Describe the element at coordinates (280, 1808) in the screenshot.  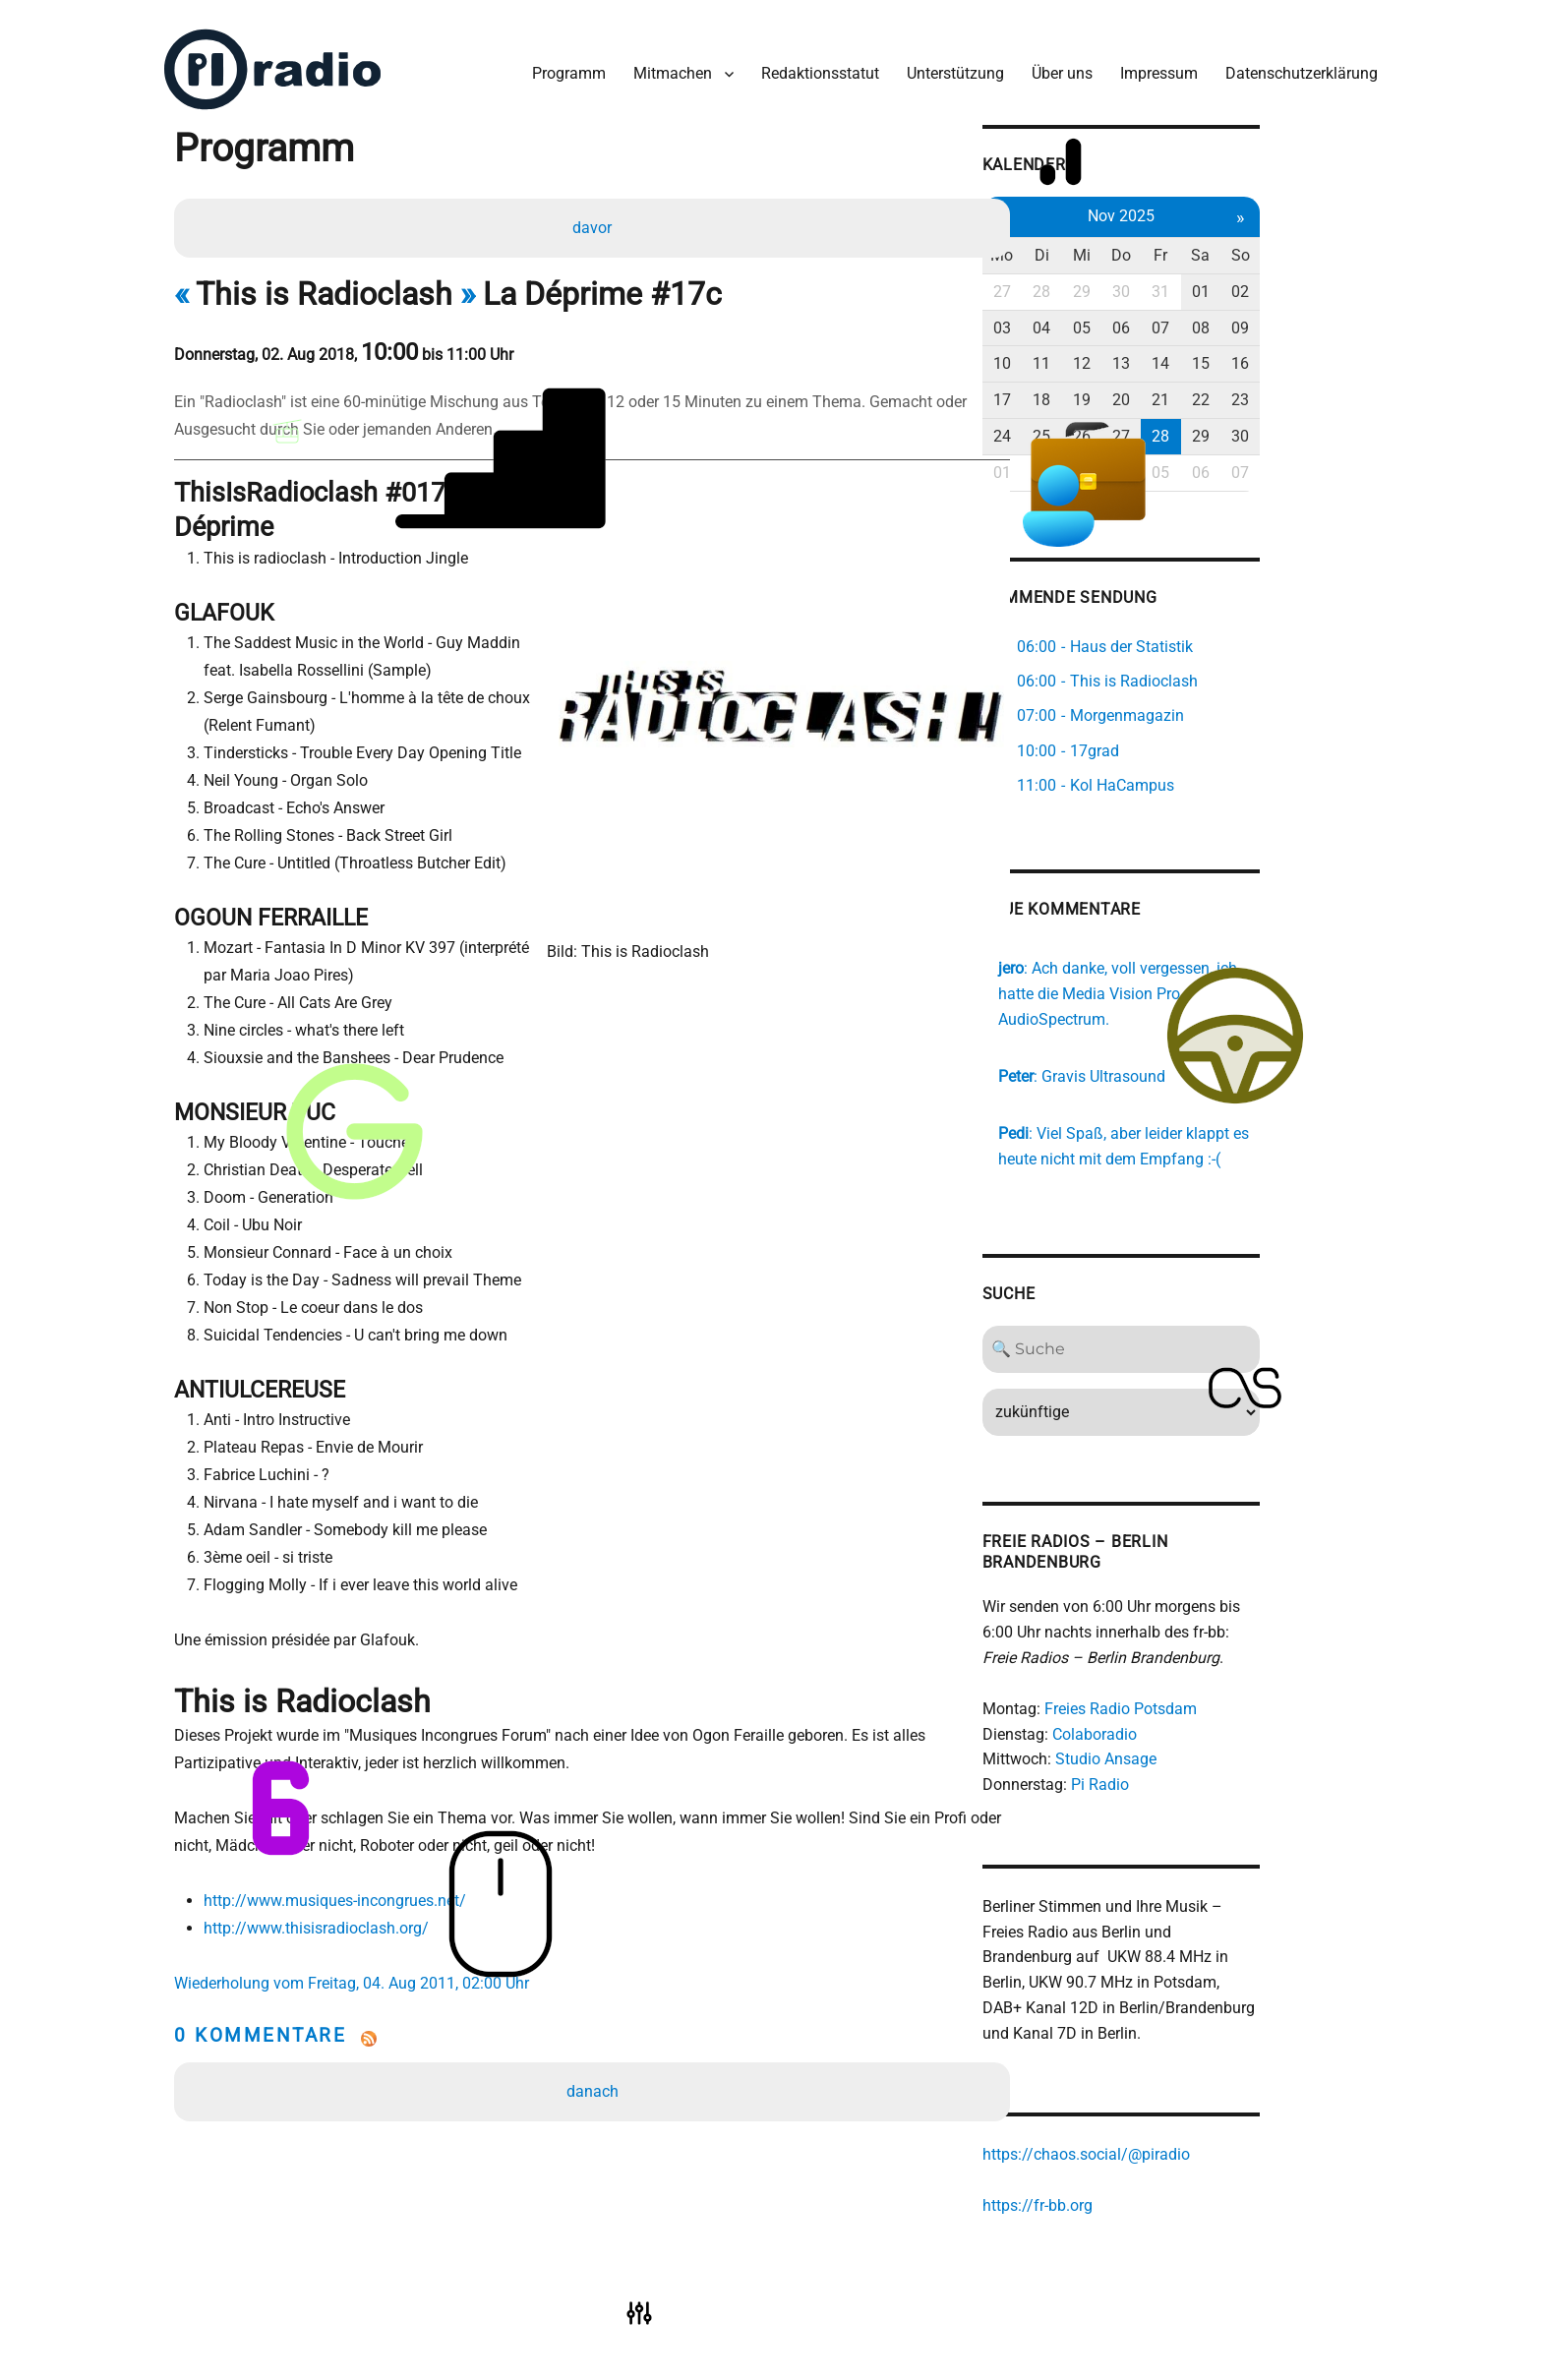
I see `indicates item number 6 in a list or sequence` at that location.